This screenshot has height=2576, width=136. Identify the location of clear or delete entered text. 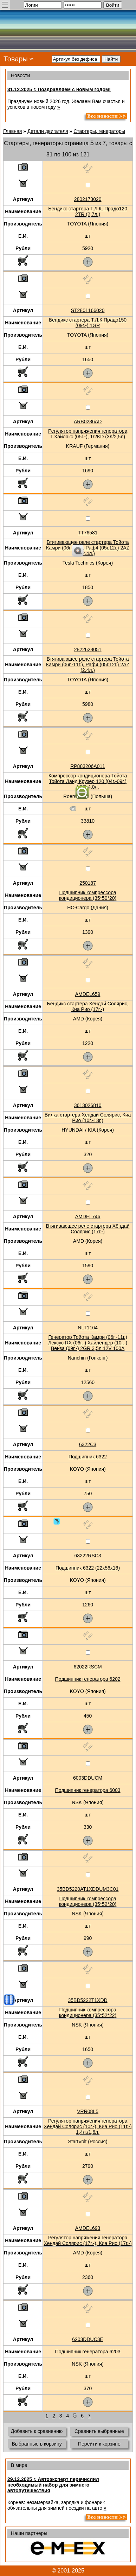
(72, 808).